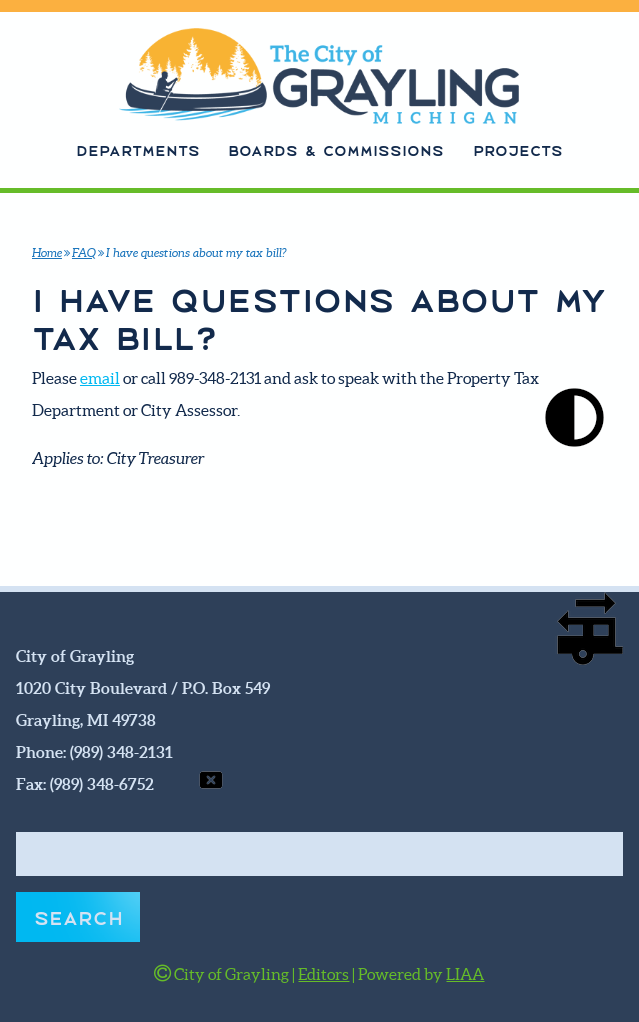 The height and width of the screenshot is (1022, 639). I want to click on close or dismiss a modal window, so click(211, 780).